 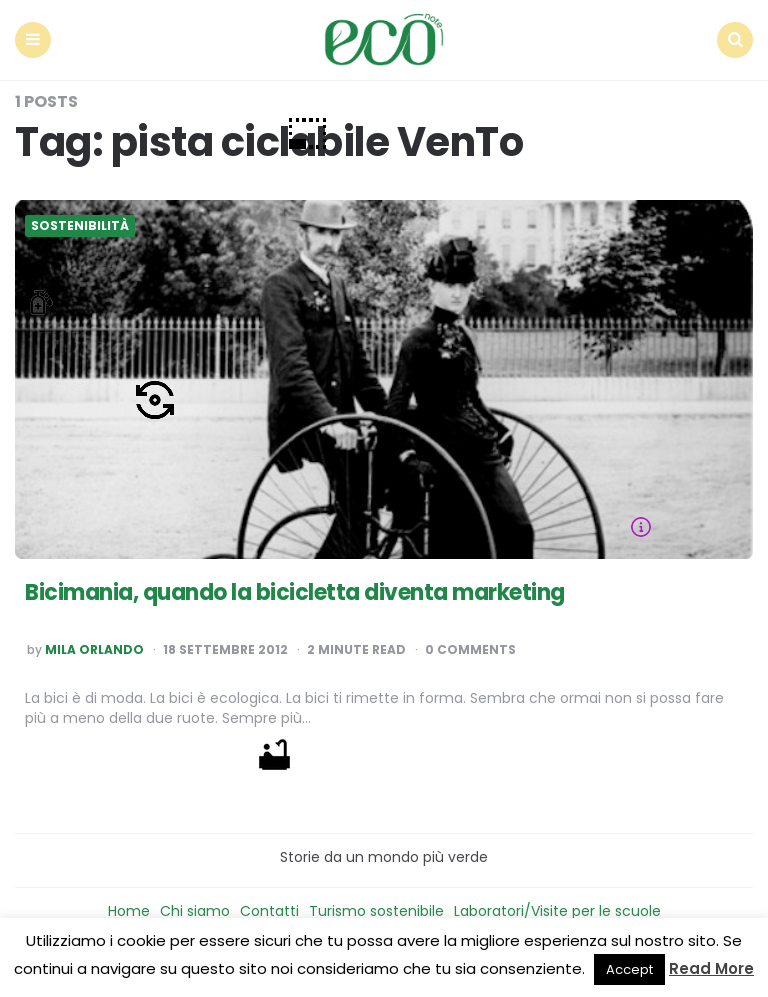 What do you see at coordinates (641, 527) in the screenshot?
I see `view more information or details` at bounding box center [641, 527].